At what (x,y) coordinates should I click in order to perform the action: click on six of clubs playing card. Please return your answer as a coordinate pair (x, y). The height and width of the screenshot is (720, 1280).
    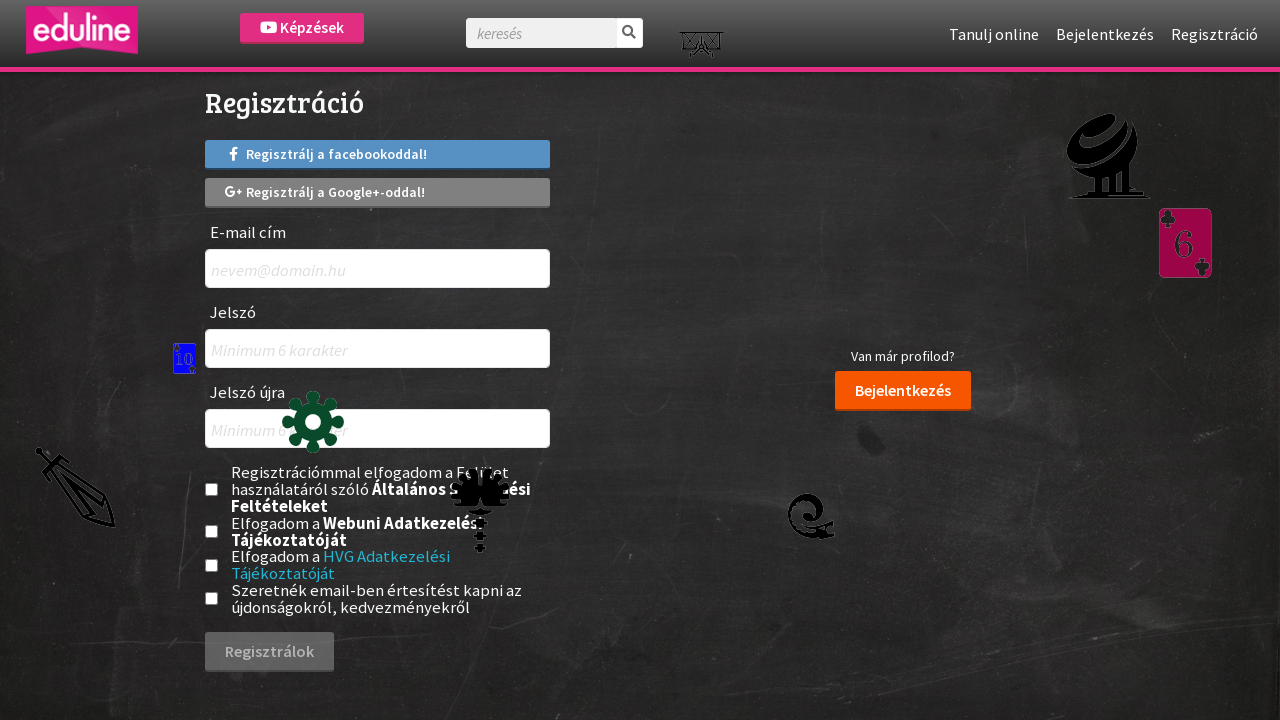
    Looking at the image, I should click on (1185, 243).